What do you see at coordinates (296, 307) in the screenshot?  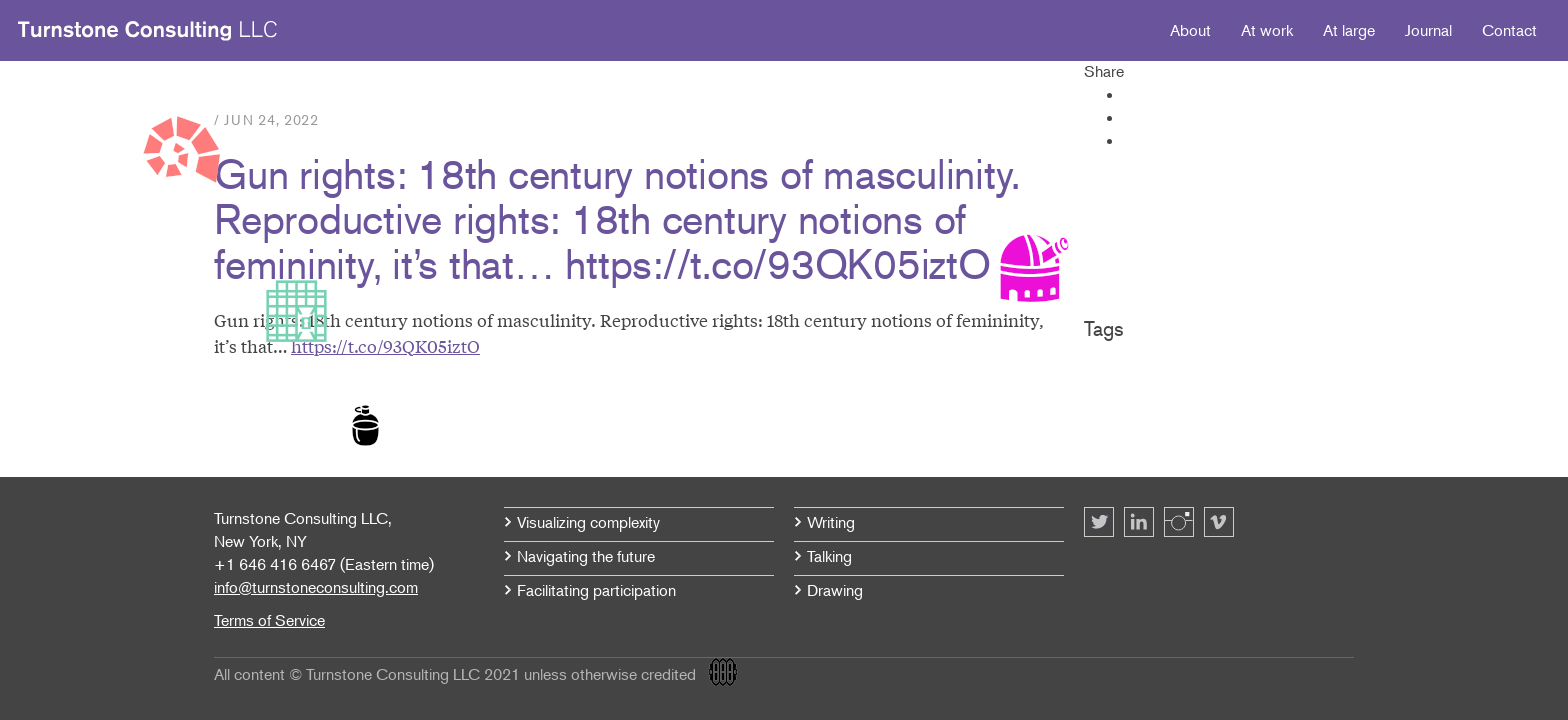 I see `indicates a trapped or captured state` at bounding box center [296, 307].